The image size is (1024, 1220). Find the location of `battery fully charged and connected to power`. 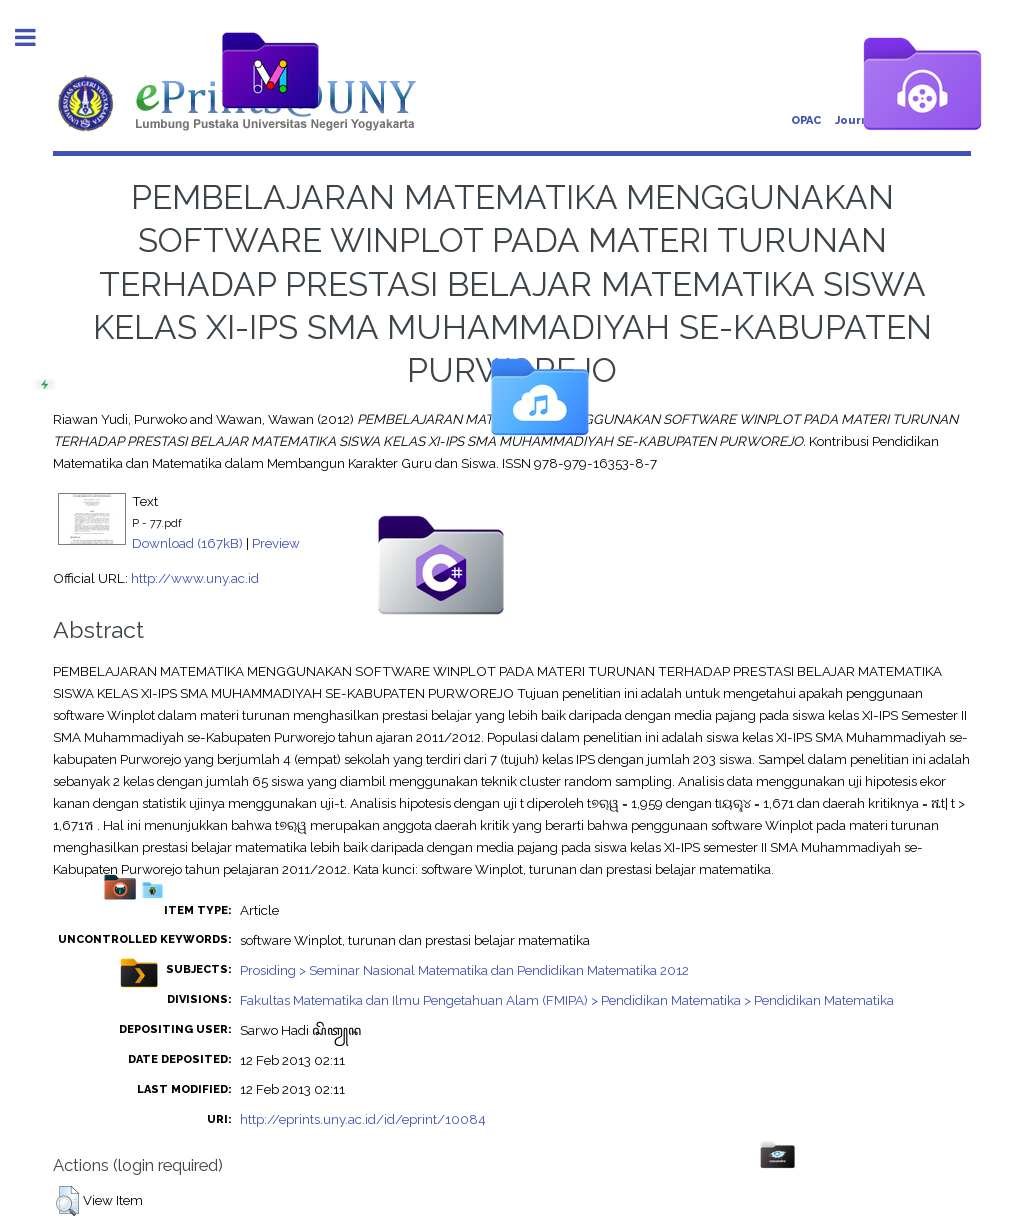

battery fully charged and connected to power is located at coordinates (45, 384).